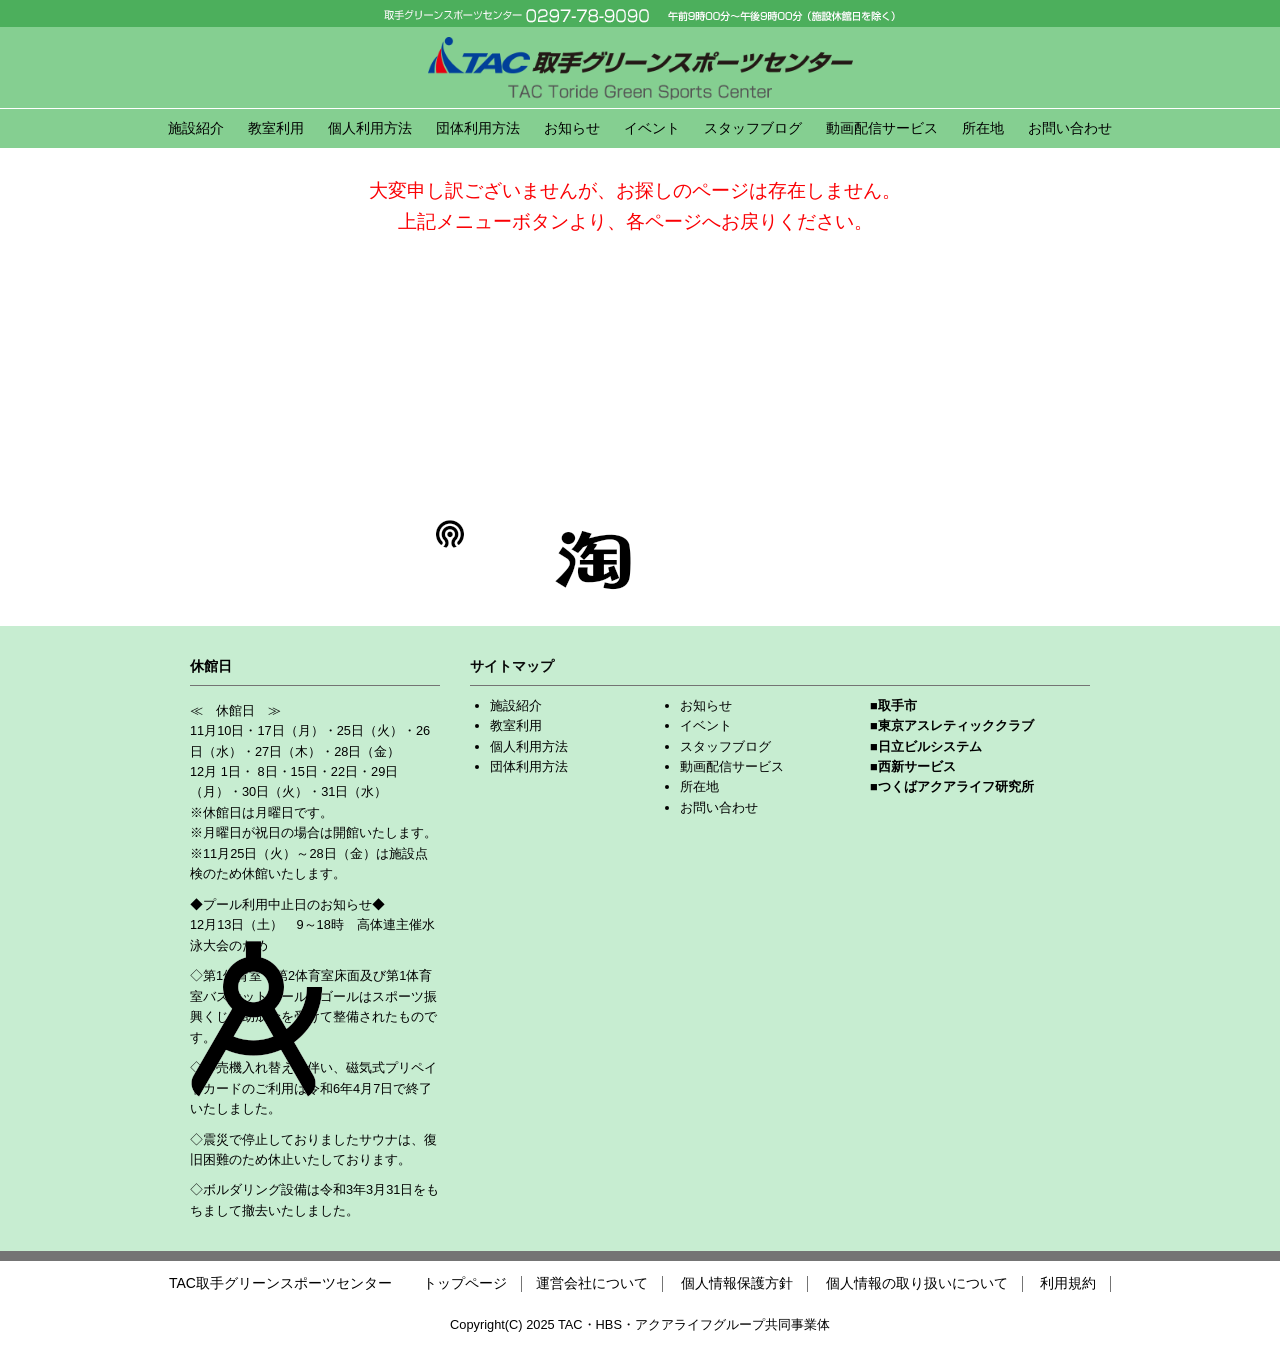  I want to click on access drawing compass tool, so click(253, 1017).